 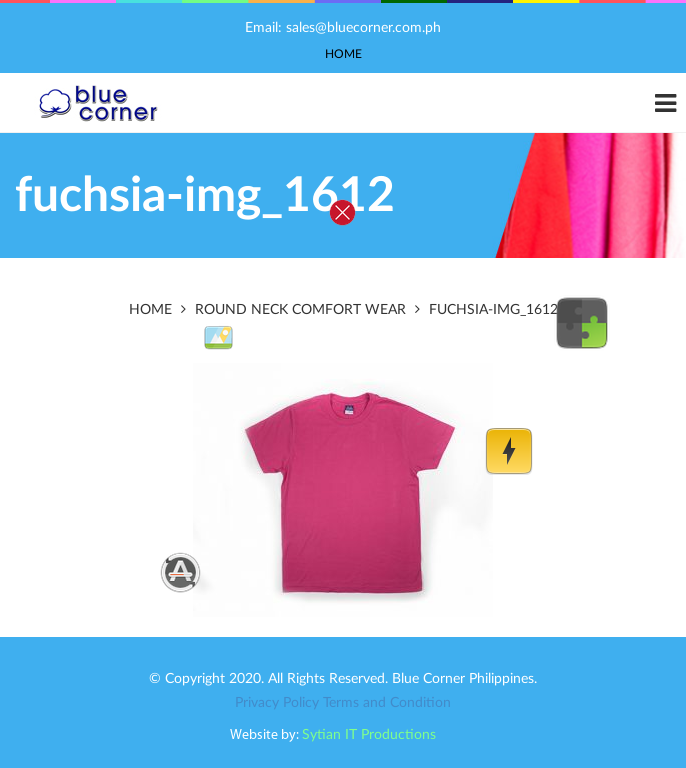 What do you see at coordinates (342, 212) in the screenshot?
I see `indicates a file or content that cannot be read` at bounding box center [342, 212].